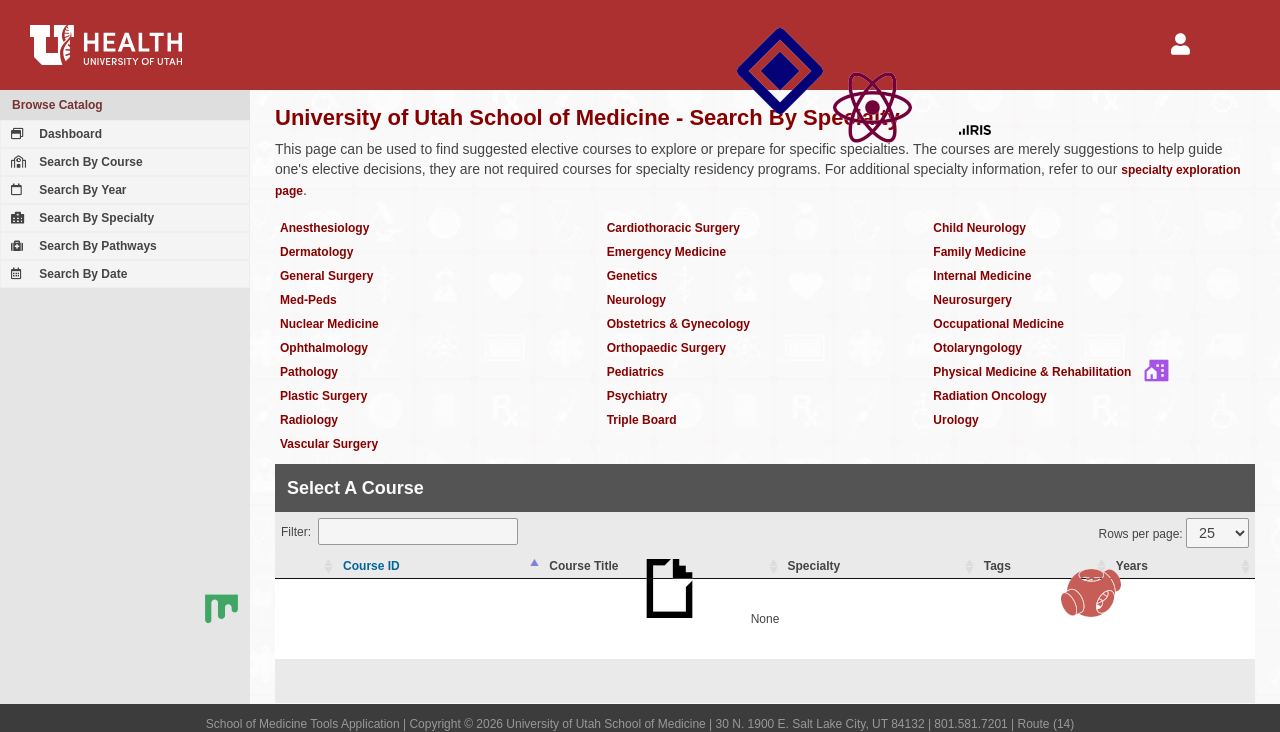 This screenshot has height=732, width=1280. Describe the element at coordinates (1091, 593) in the screenshot. I see `open OpenSCAD application` at that location.